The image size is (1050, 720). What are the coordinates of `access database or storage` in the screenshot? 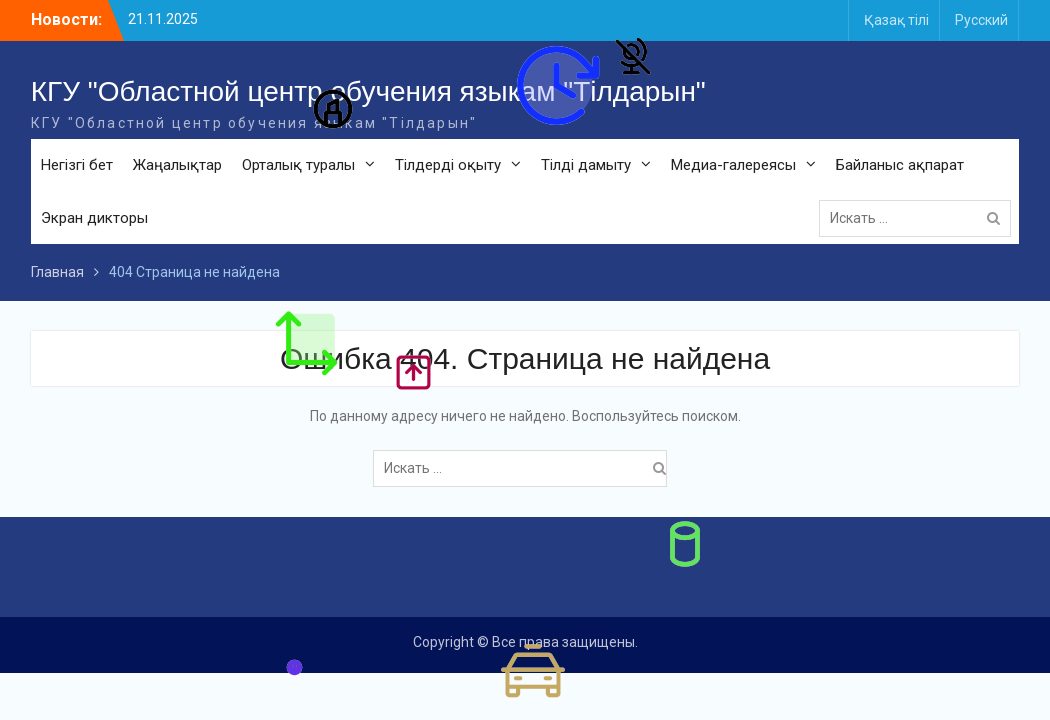 It's located at (685, 544).